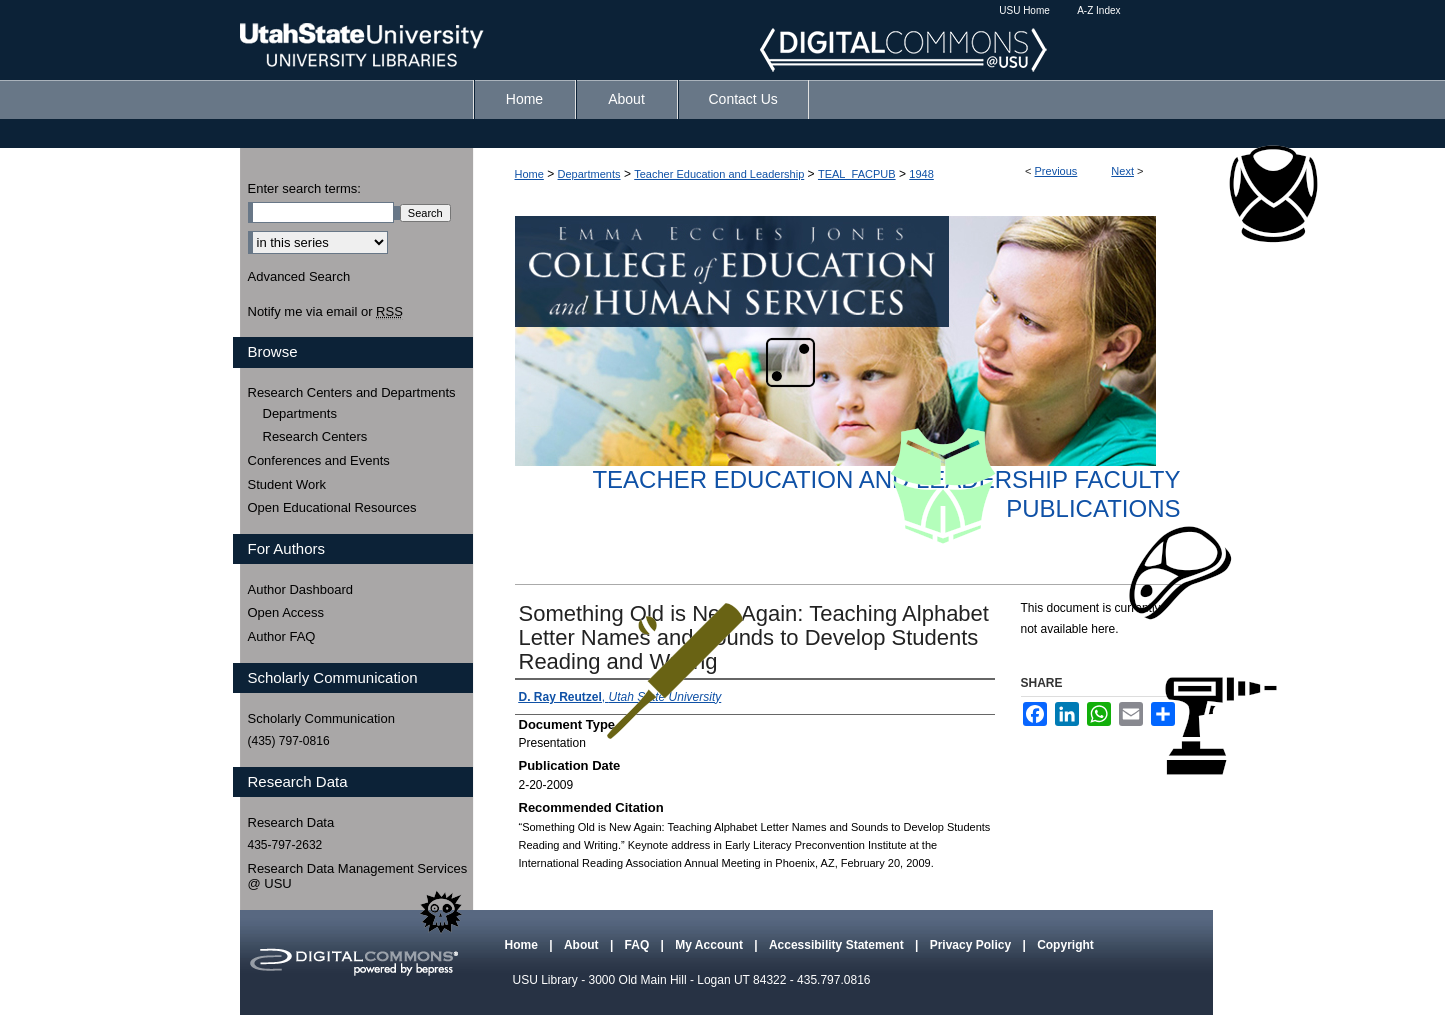 The width and height of the screenshot is (1445, 1015). Describe the element at coordinates (1273, 194) in the screenshot. I see `select chest armor or torso protection` at that location.